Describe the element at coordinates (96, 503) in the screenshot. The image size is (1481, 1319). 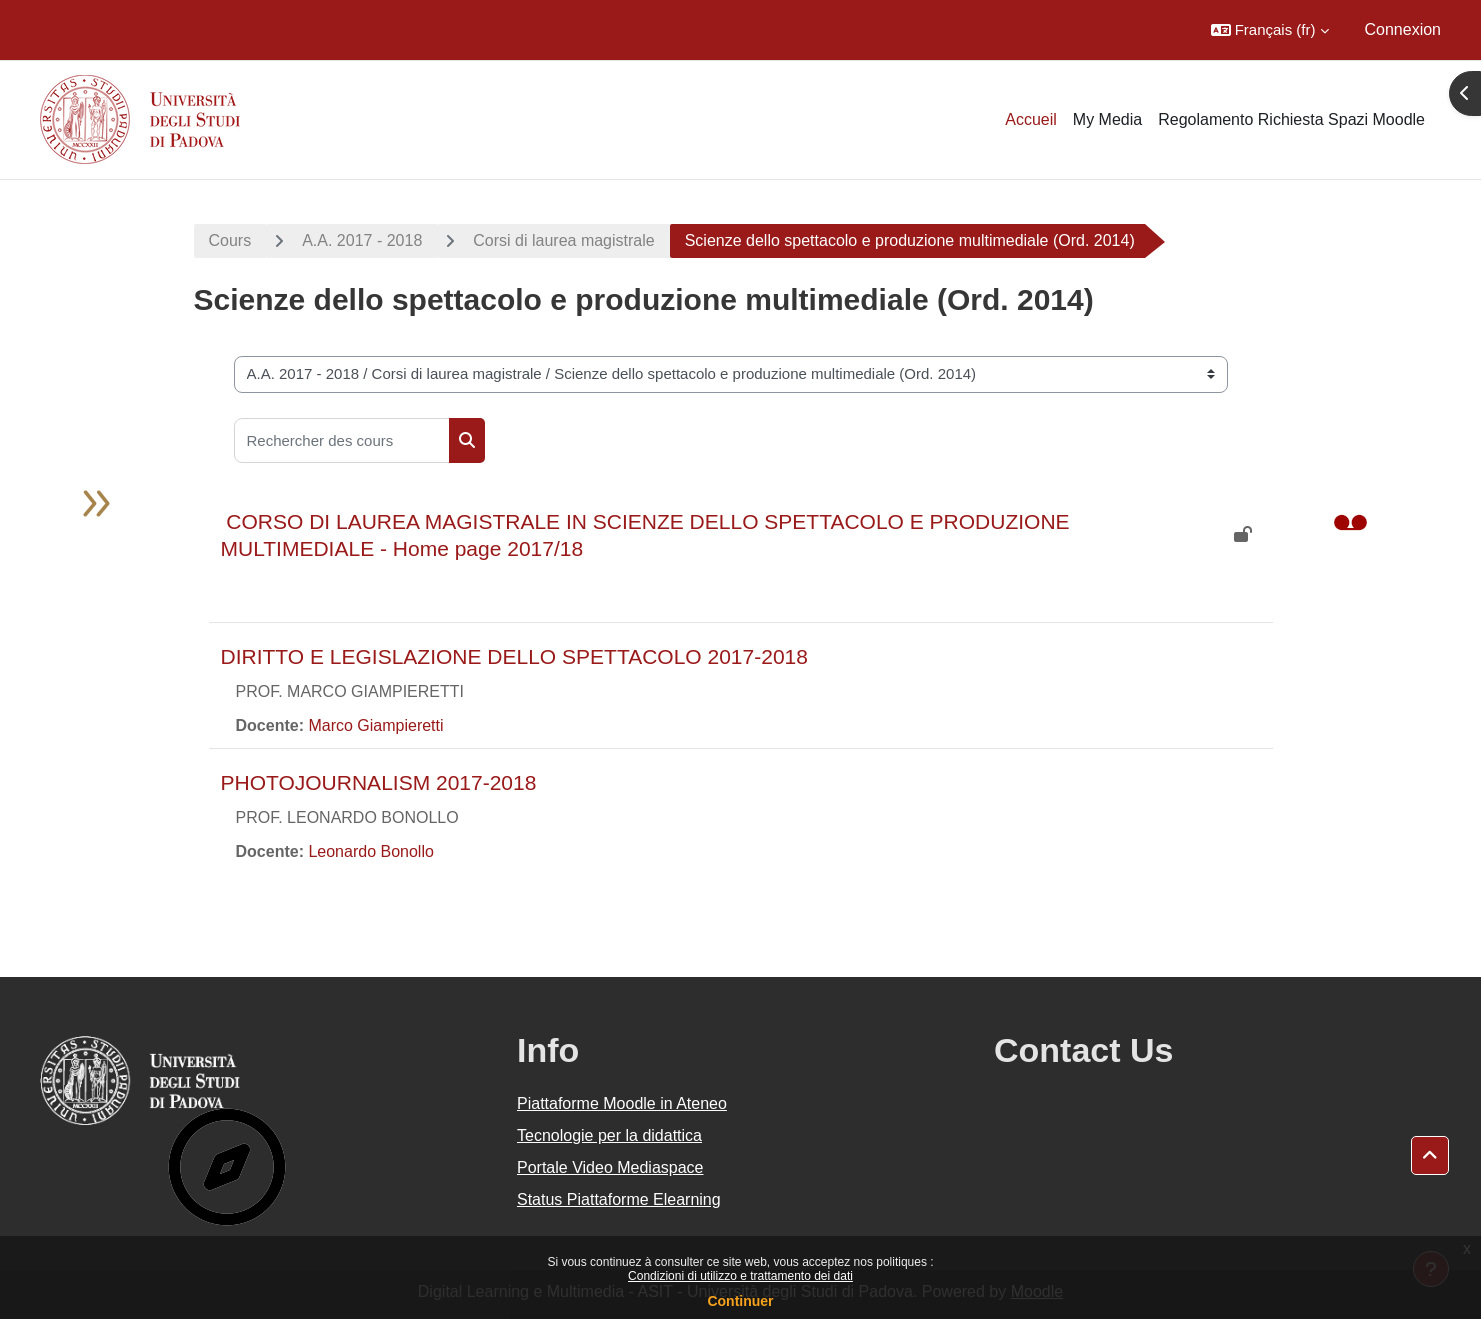
I see `skip forward or advance quickly` at that location.